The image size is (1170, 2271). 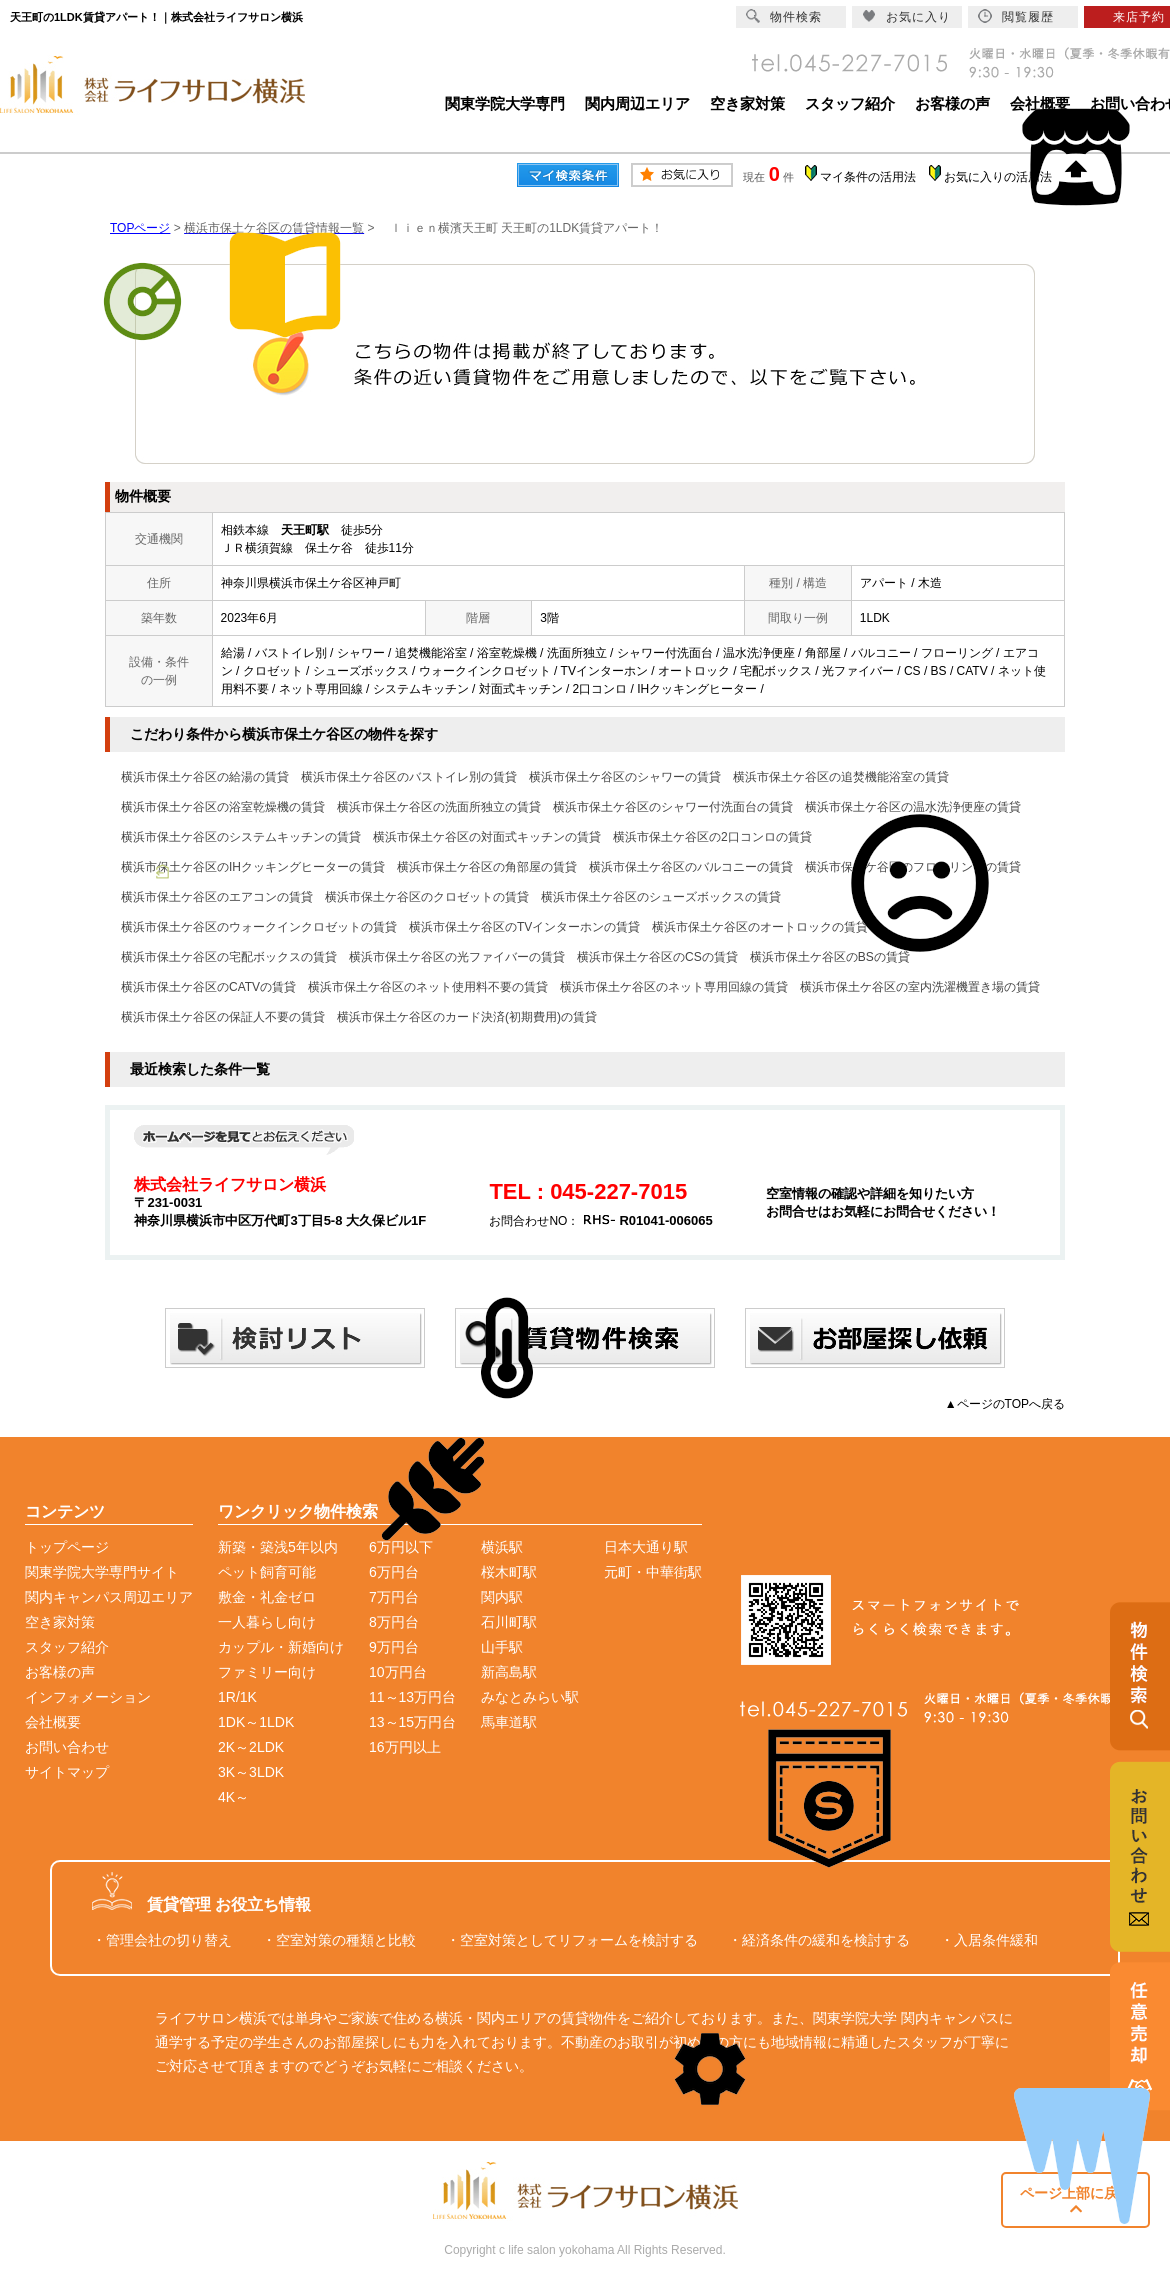 I want to click on indicate negative feedback or dissatisfaction, so click(x=920, y=883).